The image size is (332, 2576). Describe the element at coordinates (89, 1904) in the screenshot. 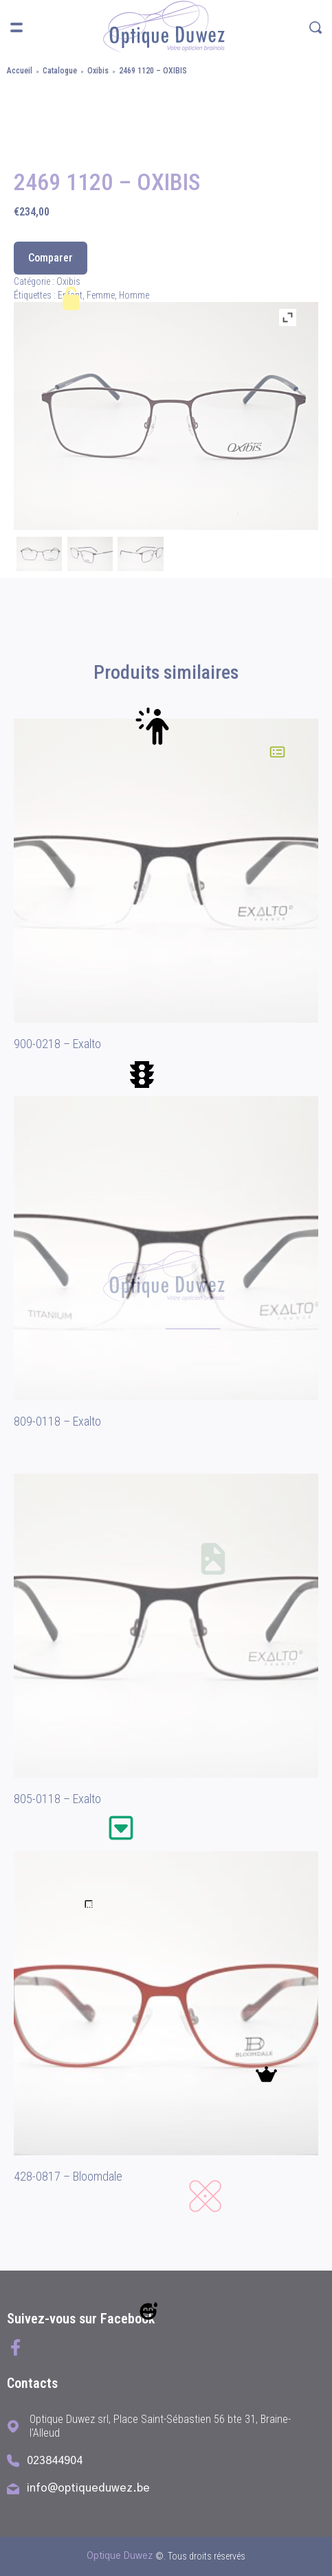

I see `apply border to top and left edges` at that location.